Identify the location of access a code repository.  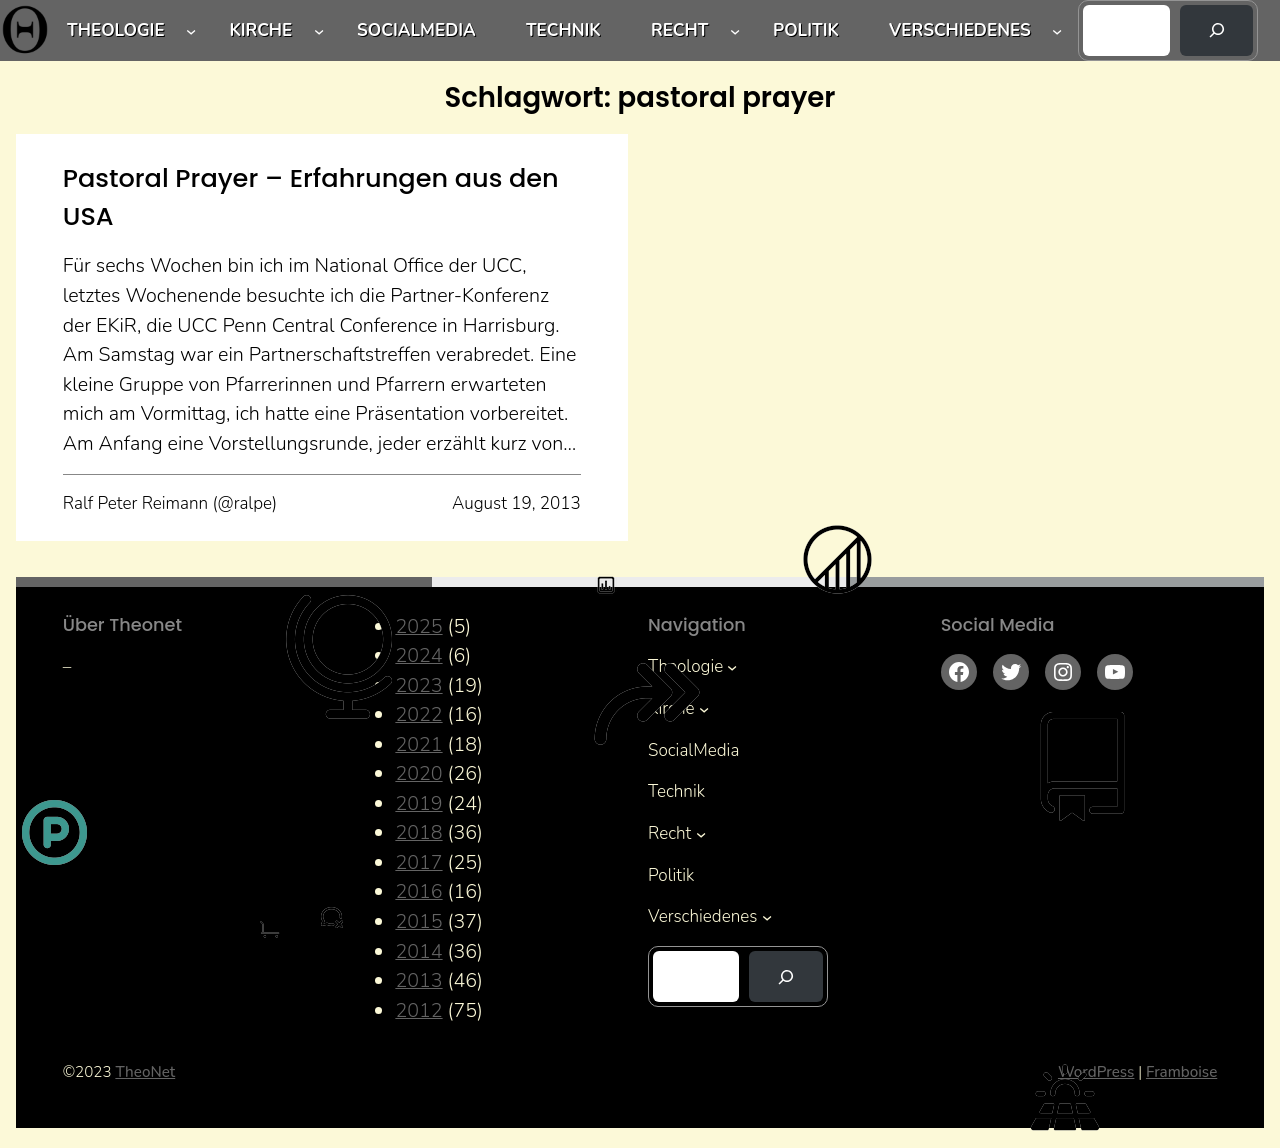
(1082, 767).